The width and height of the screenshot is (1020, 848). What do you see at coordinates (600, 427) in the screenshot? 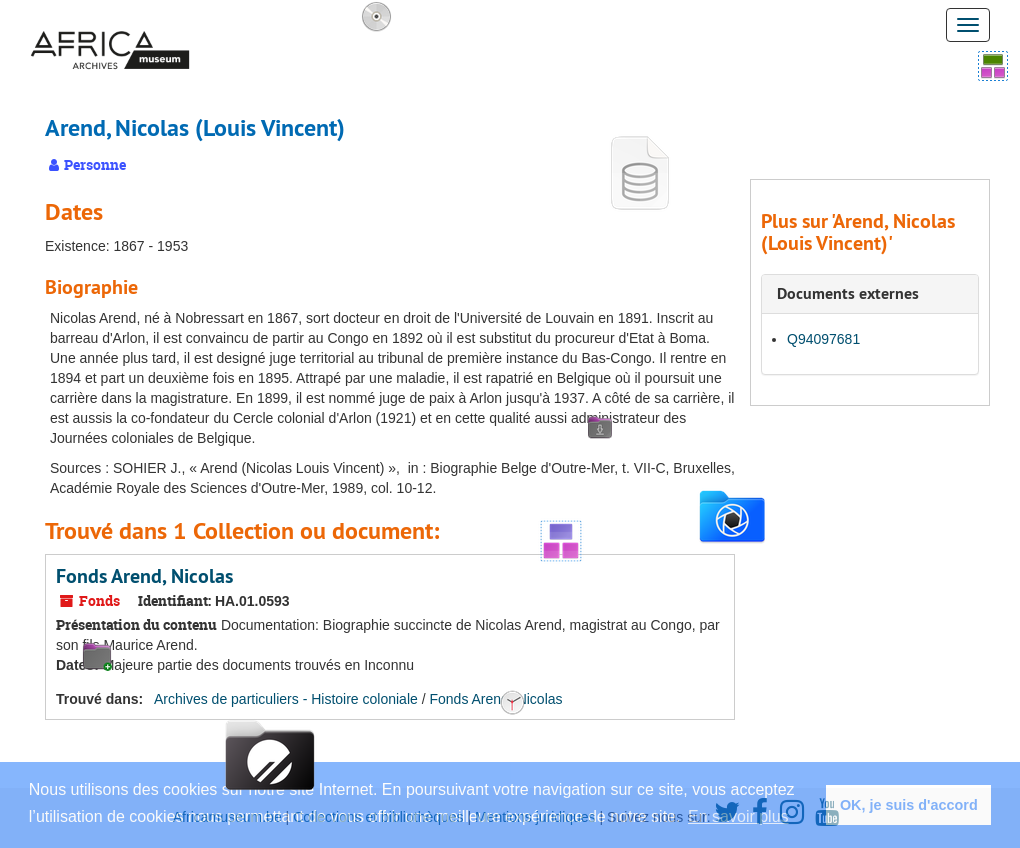
I see `access your downloads folder` at bounding box center [600, 427].